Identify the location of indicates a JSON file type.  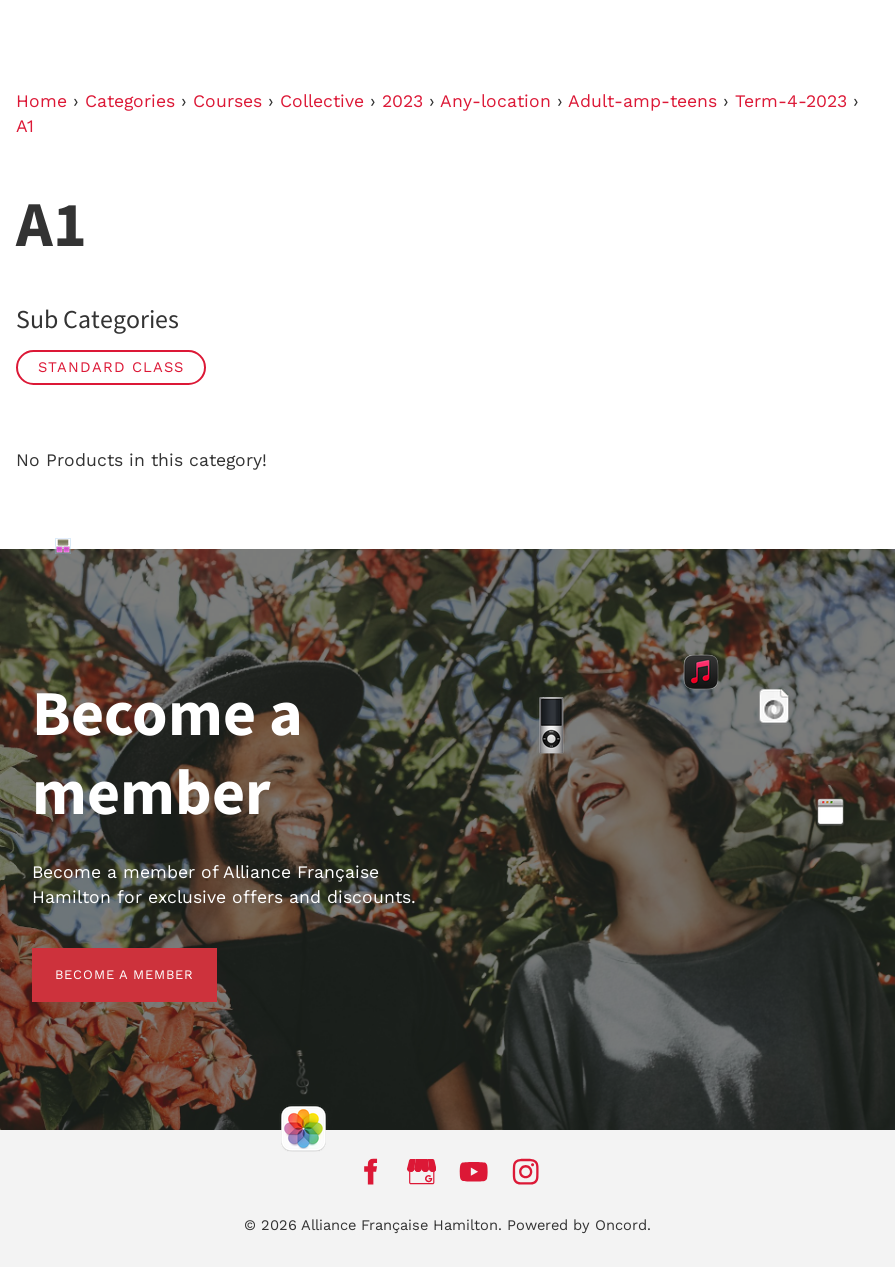
(774, 706).